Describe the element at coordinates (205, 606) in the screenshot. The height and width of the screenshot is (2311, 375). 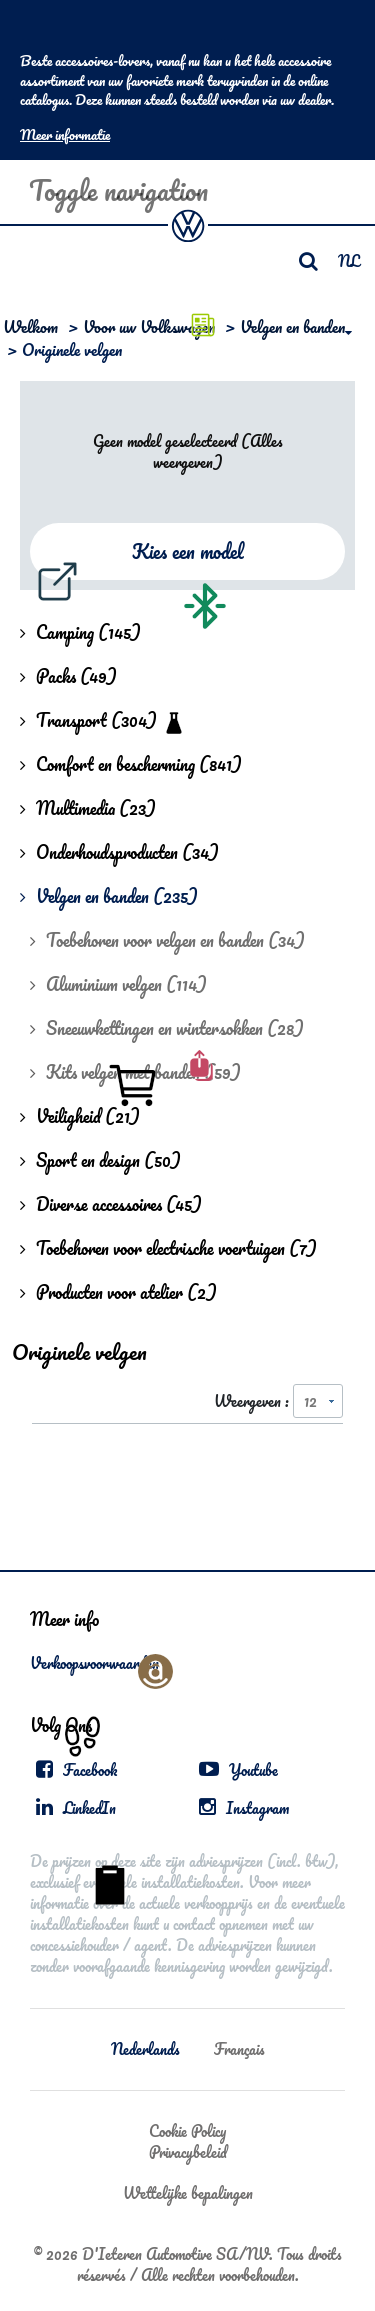
I see `indicates an active bluetooth connection` at that location.